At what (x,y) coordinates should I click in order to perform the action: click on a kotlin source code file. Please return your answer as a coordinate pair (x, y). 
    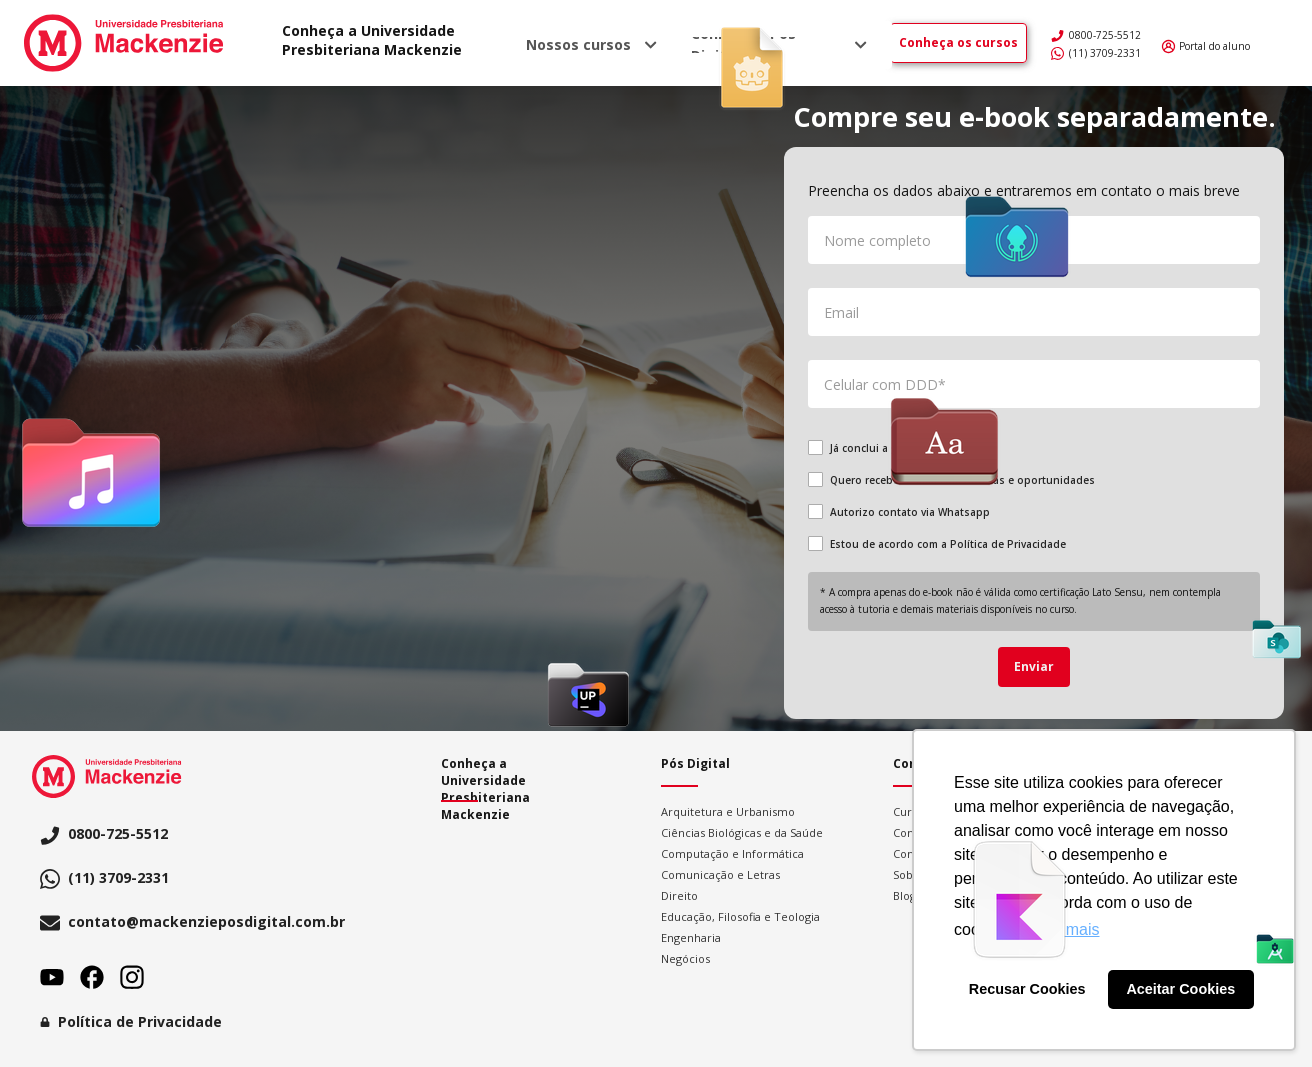
    Looking at the image, I should click on (1019, 899).